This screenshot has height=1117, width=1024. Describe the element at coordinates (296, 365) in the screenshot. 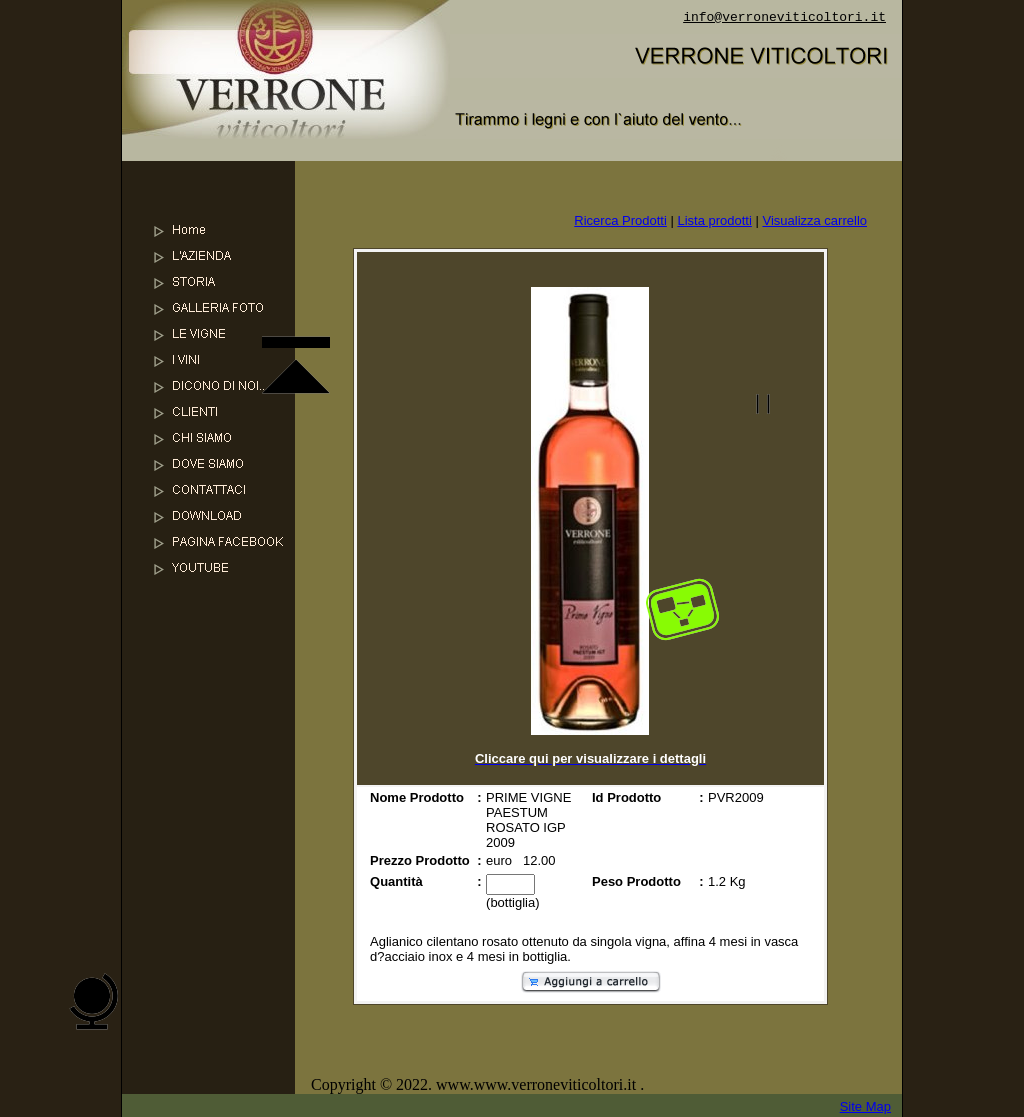

I see `skip to the beginning or top of content` at that location.